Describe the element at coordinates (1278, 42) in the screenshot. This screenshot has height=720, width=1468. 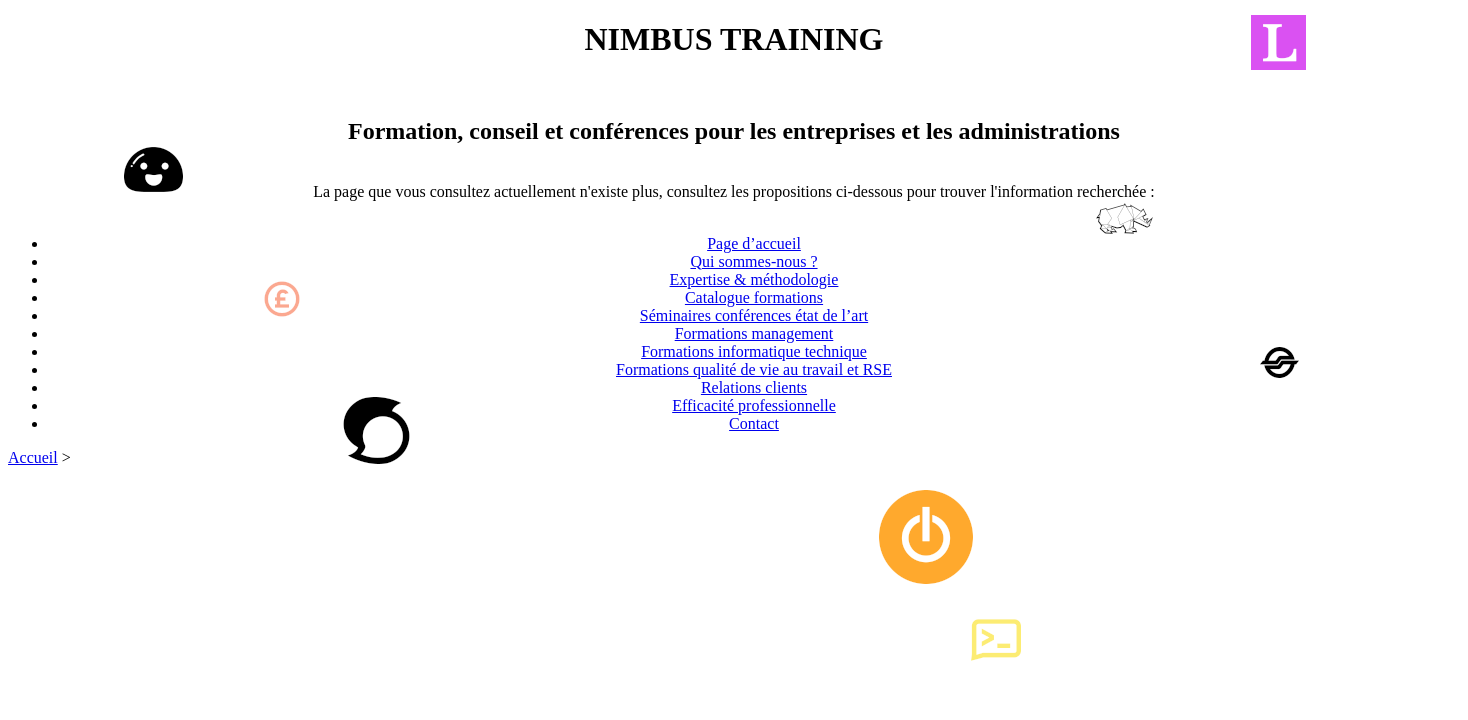
I see `visit the Lobsters link aggregation site` at that location.